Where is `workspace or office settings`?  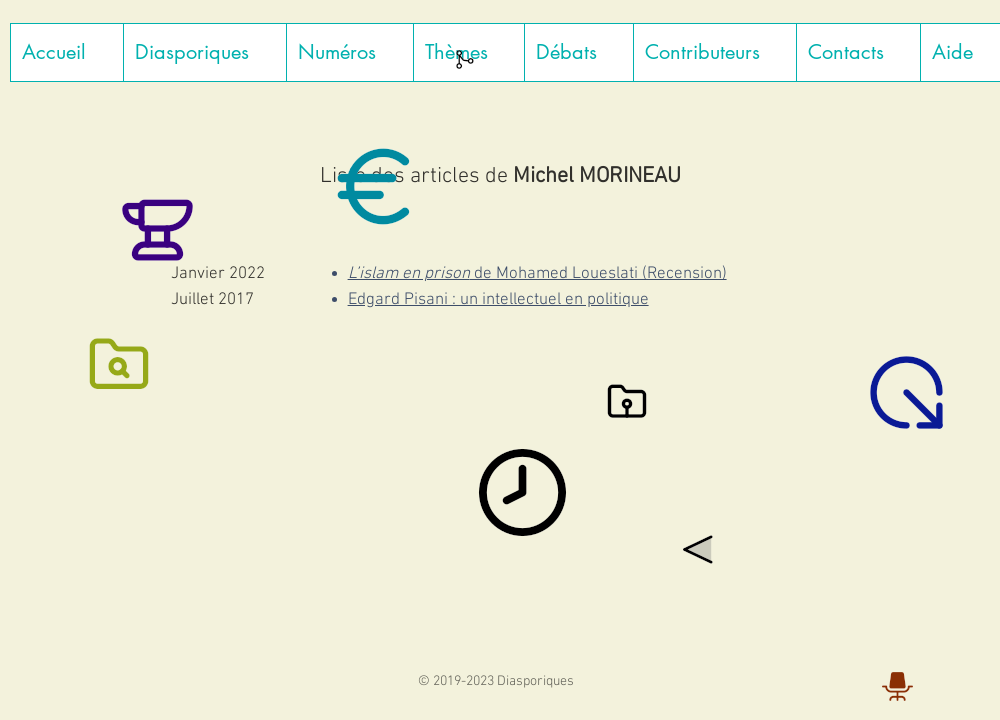
workspace or office settings is located at coordinates (897, 686).